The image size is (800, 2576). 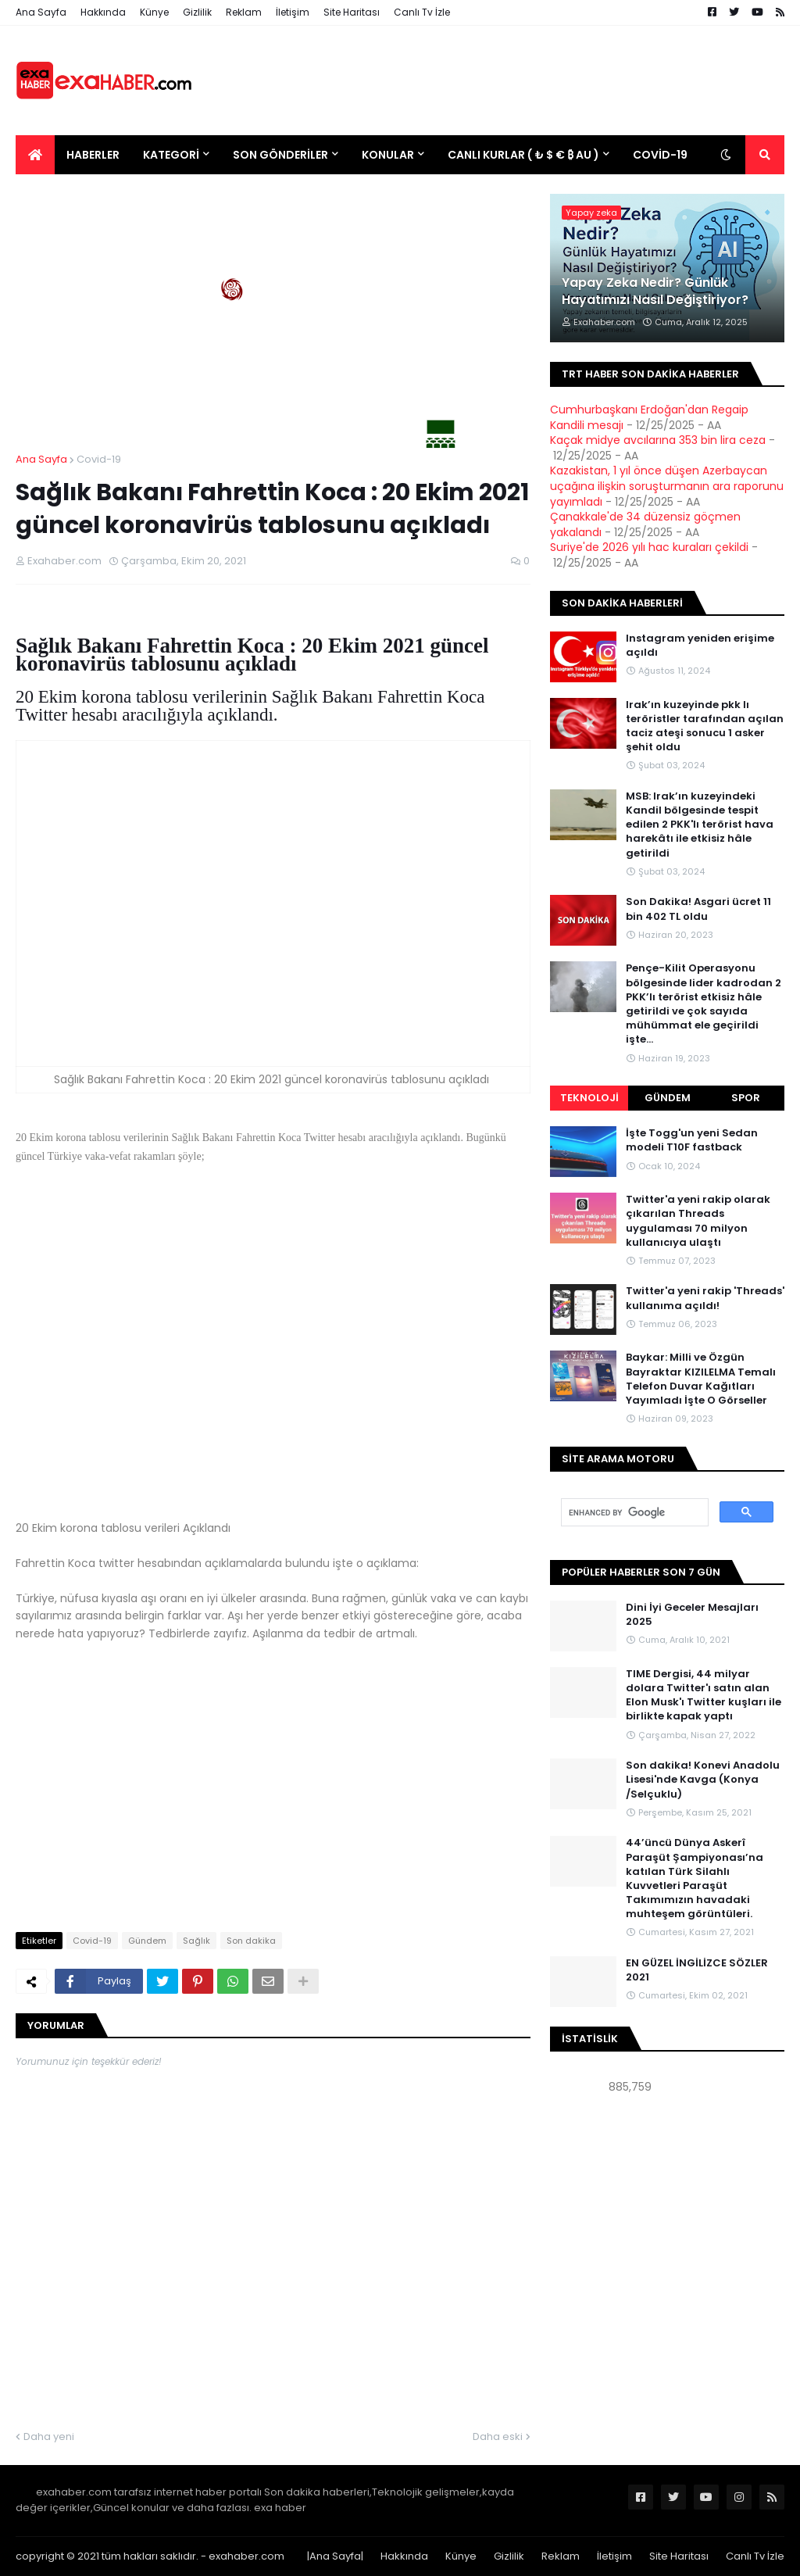 What do you see at coordinates (441, 434) in the screenshot?
I see `access theater or cinema listings` at bounding box center [441, 434].